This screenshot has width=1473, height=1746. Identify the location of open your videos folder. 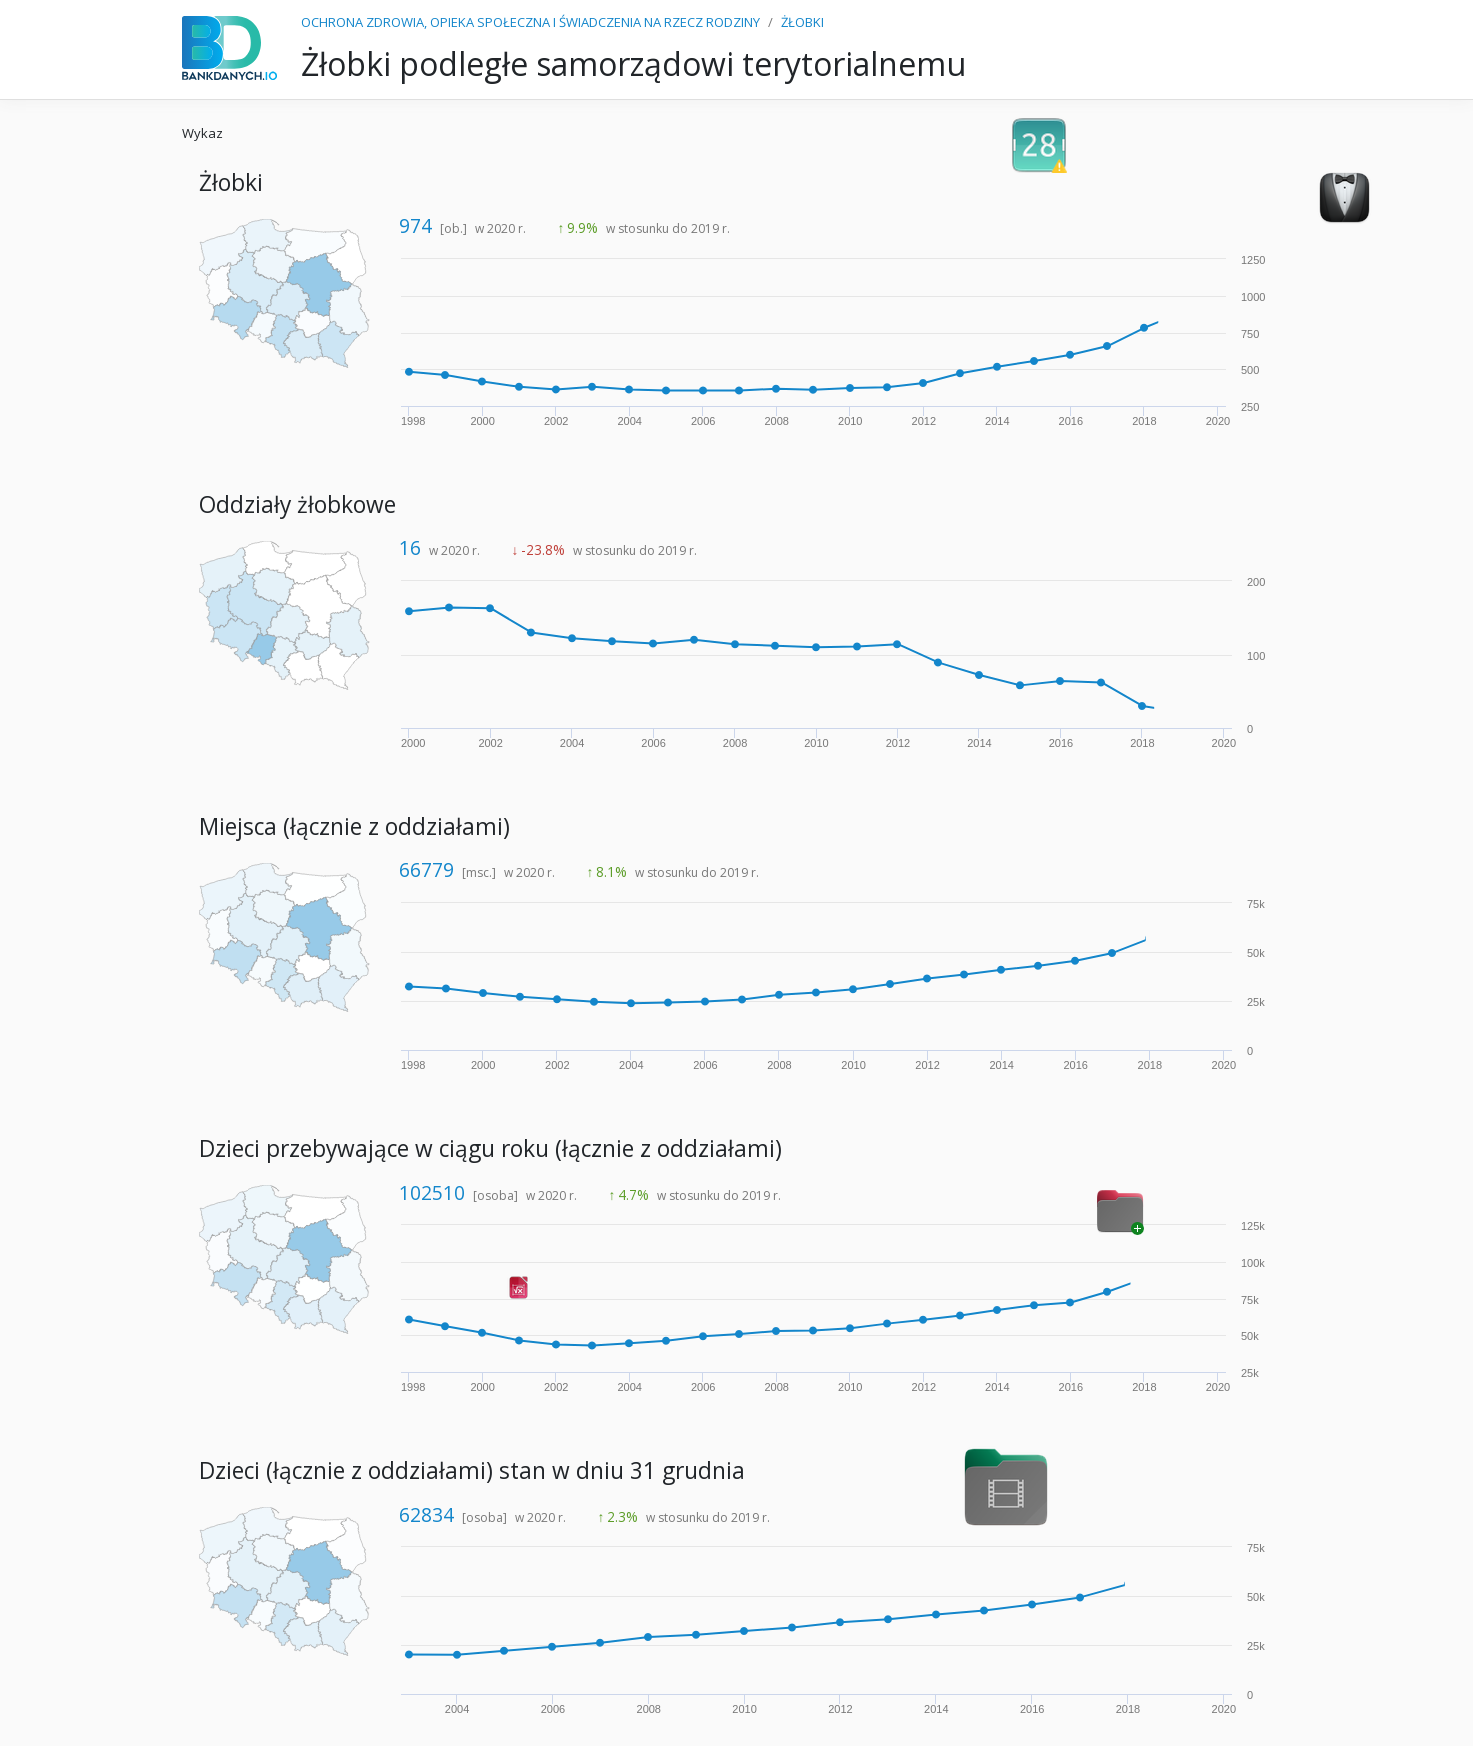
(1006, 1487).